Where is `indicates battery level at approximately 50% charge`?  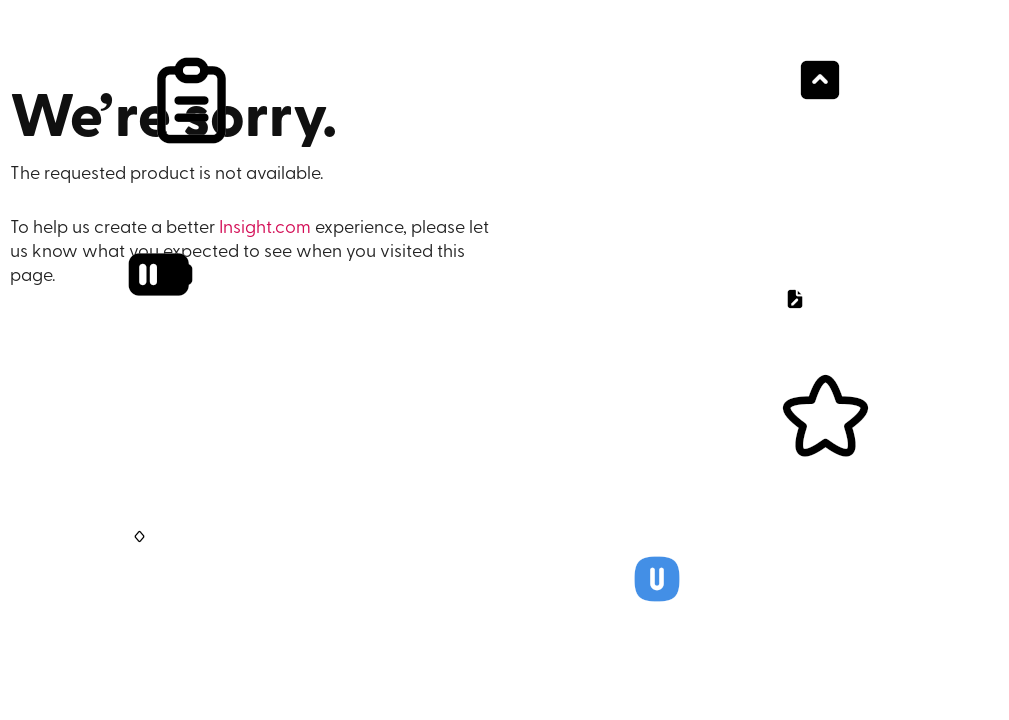
indicates battery level at approximately 50% charge is located at coordinates (160, 274).